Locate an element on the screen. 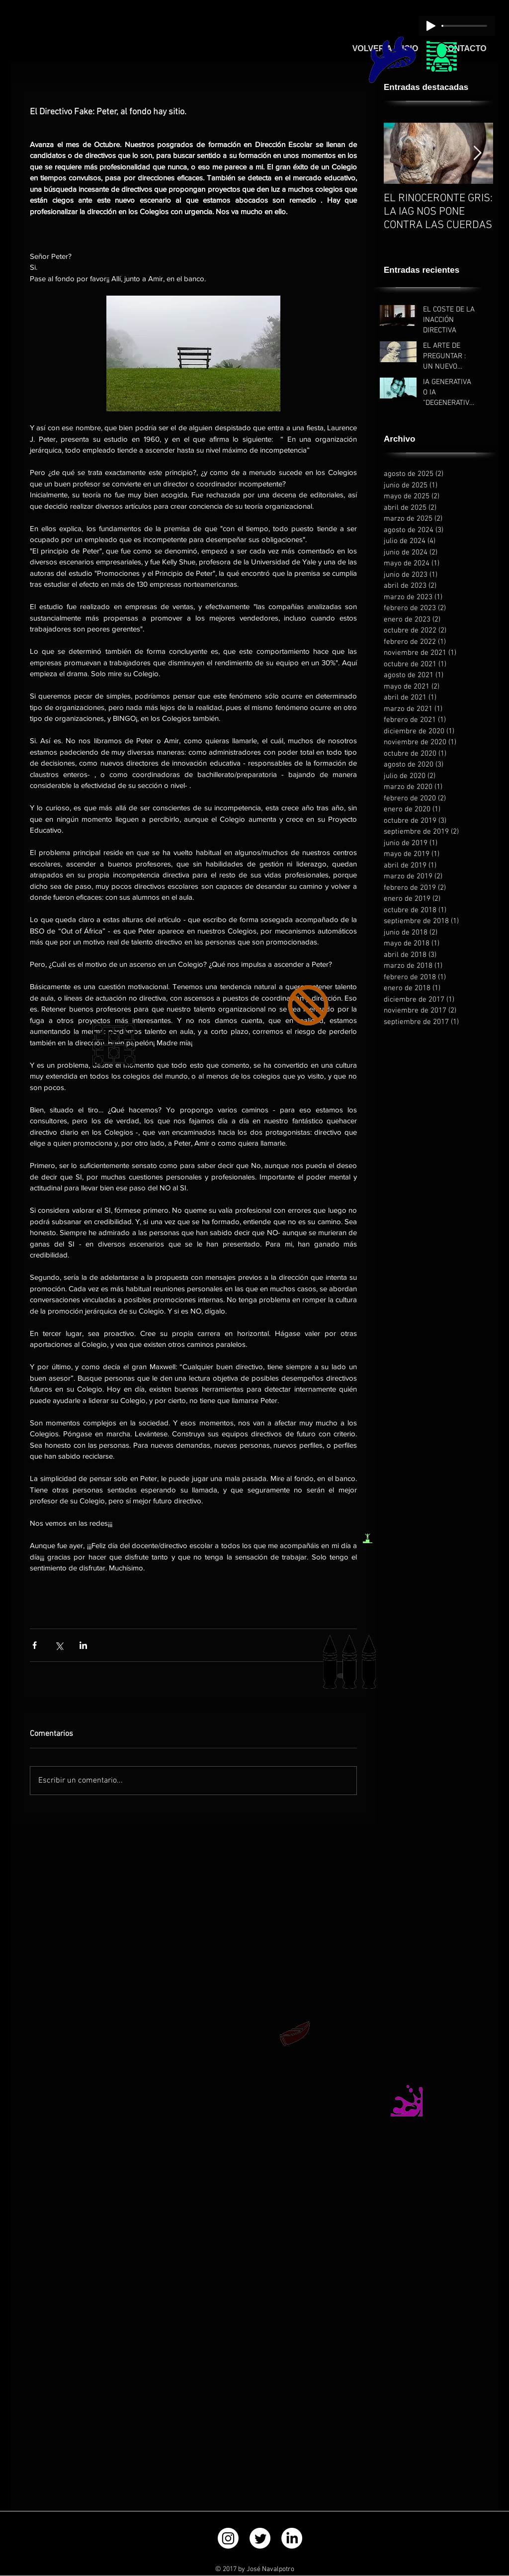  view criminal record or booking photo is located at coordinates (441, 56).